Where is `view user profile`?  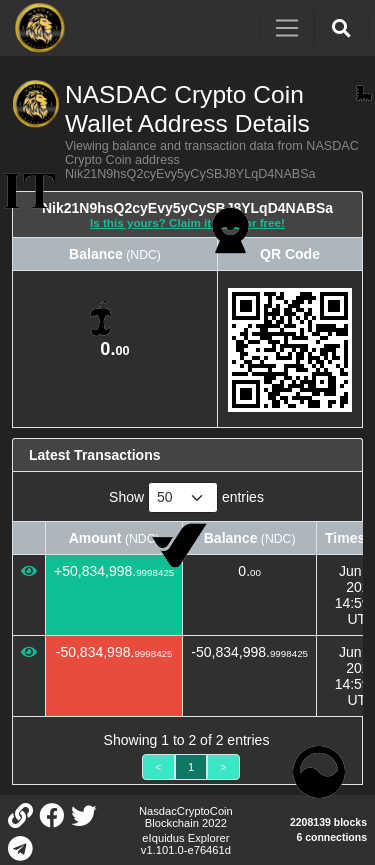 view user profile is located at coordinates (230, 230).